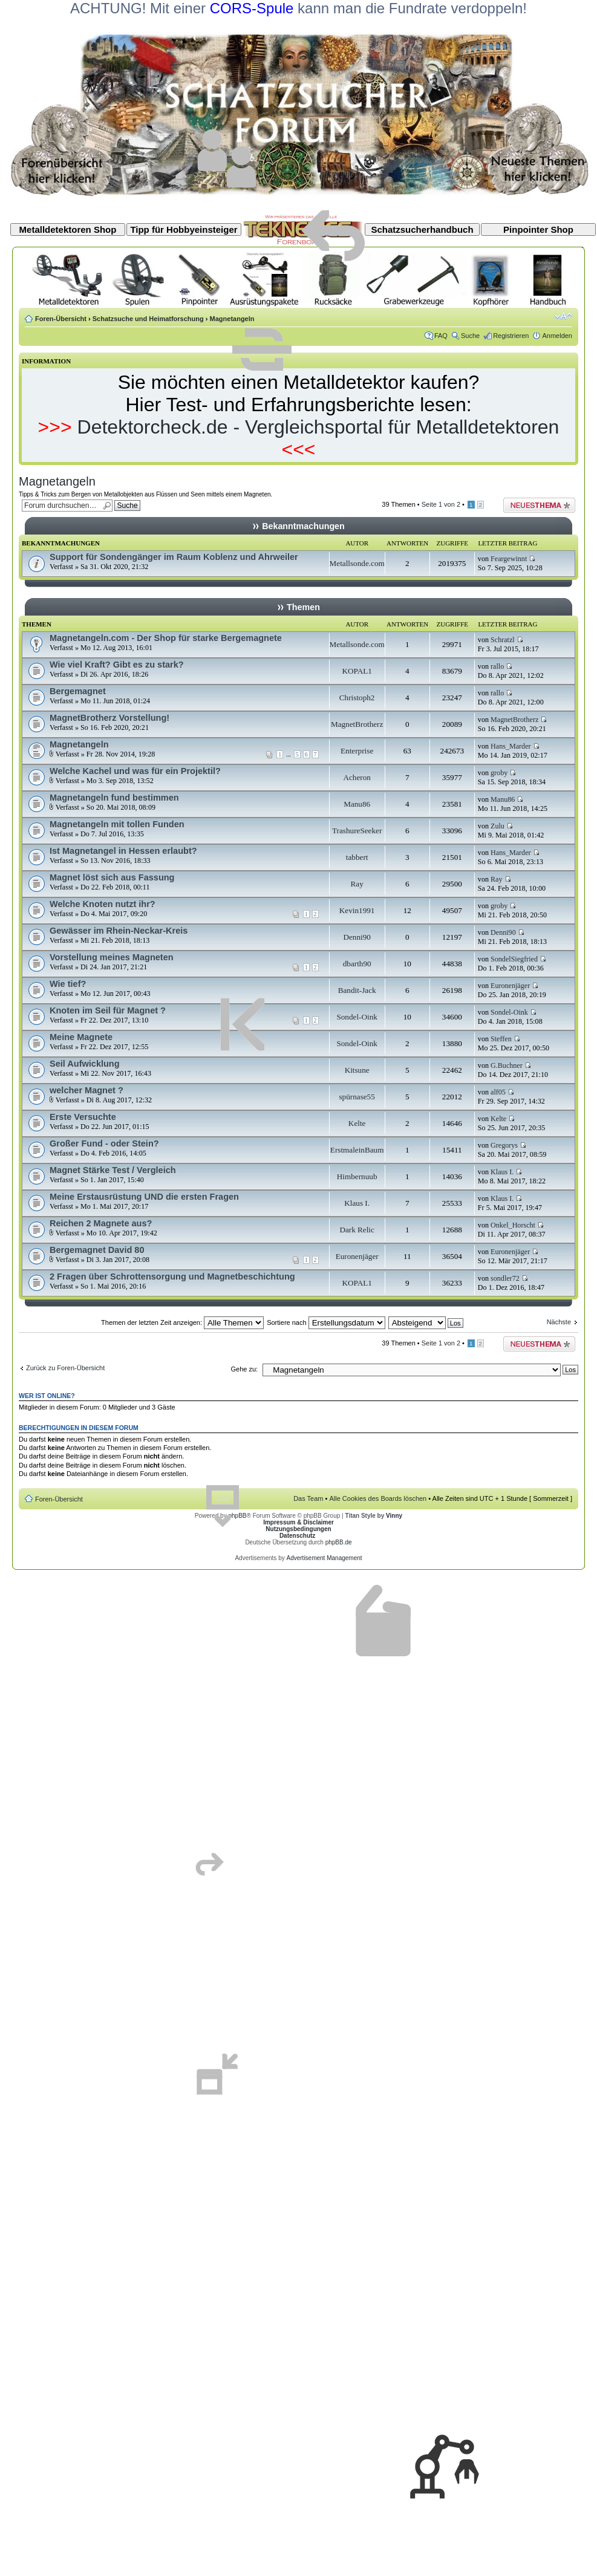 The height and width of the screenshot is (2576, 597). What do you see at coordinates (262, 350) in the screenshot?
I see `apply strikethrough formatting to selected text` at bounding box center [262, 350].